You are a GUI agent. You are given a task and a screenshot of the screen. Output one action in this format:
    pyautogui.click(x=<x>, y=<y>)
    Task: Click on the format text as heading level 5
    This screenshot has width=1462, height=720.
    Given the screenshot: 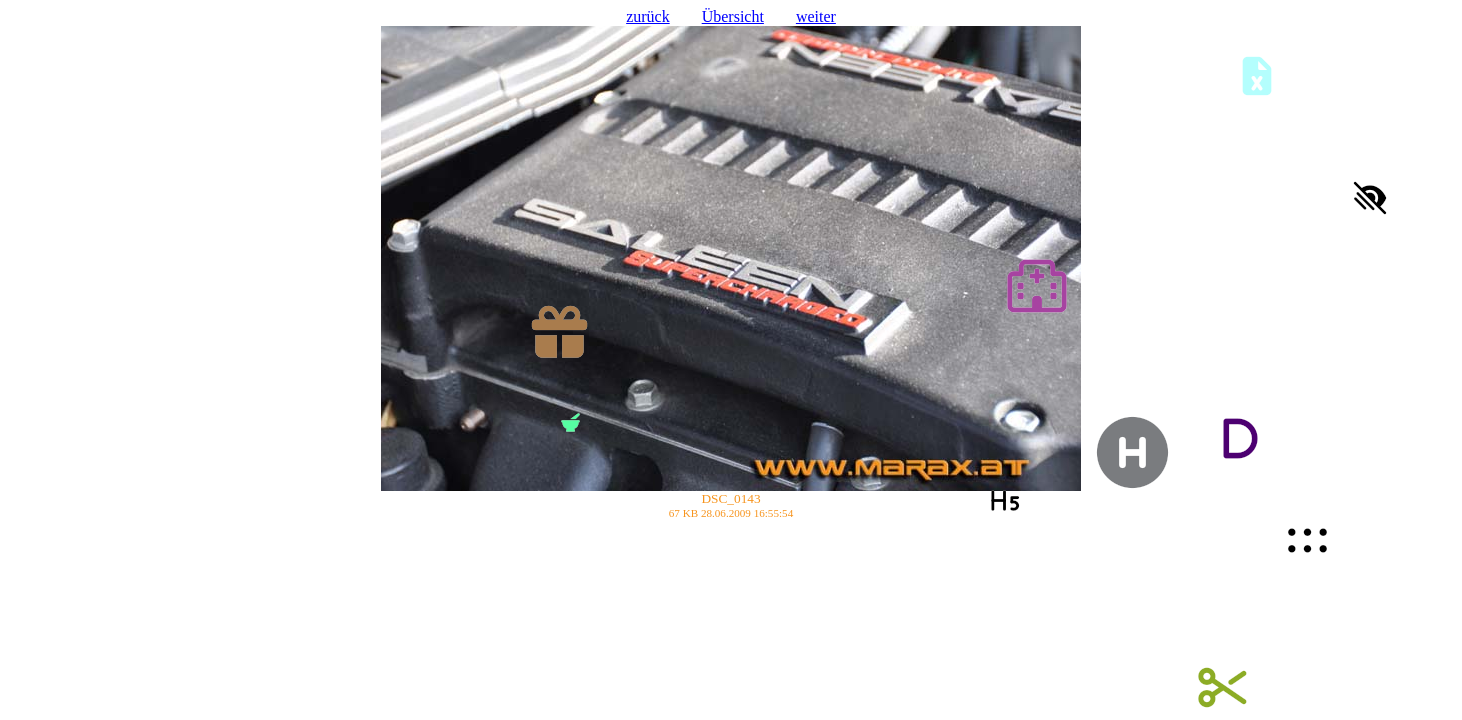 What is the action you would take?
    pyautogui.click(x=1004, y=500)
    